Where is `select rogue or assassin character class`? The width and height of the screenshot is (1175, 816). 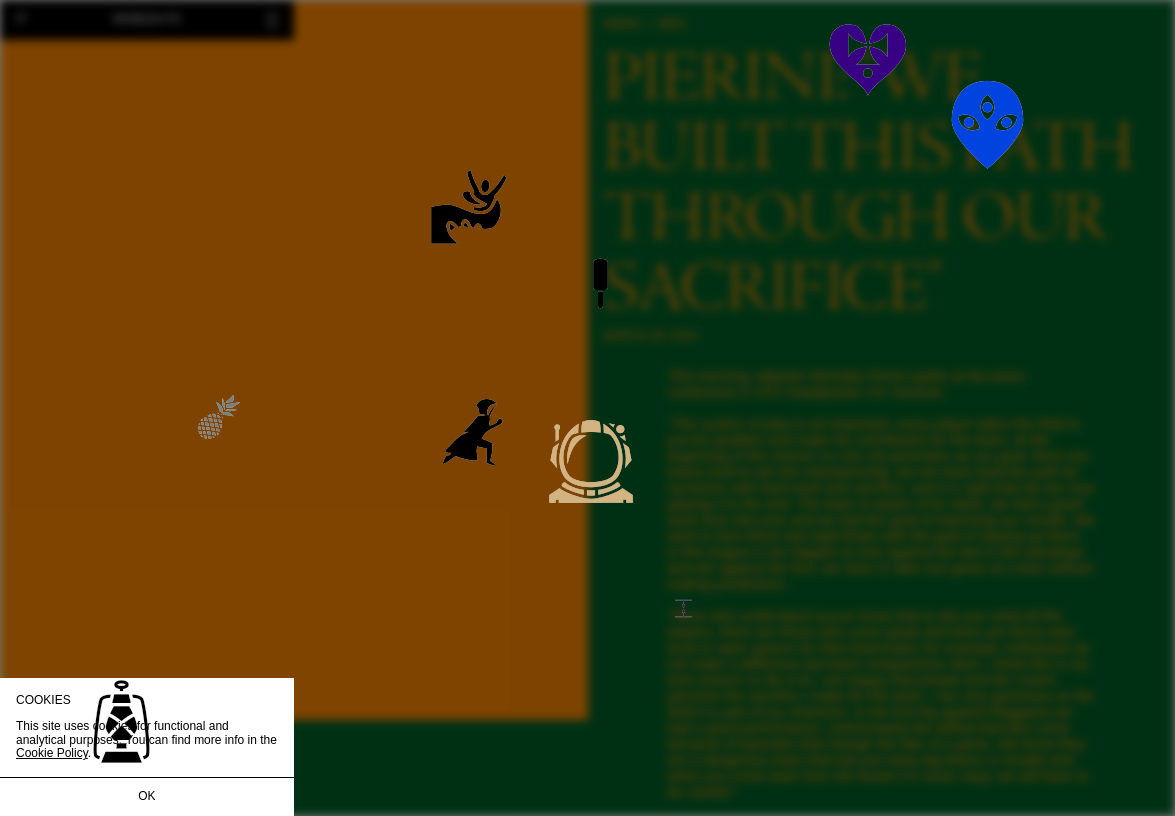
select rogue or assassin character class is located at coordinates (472, 432).